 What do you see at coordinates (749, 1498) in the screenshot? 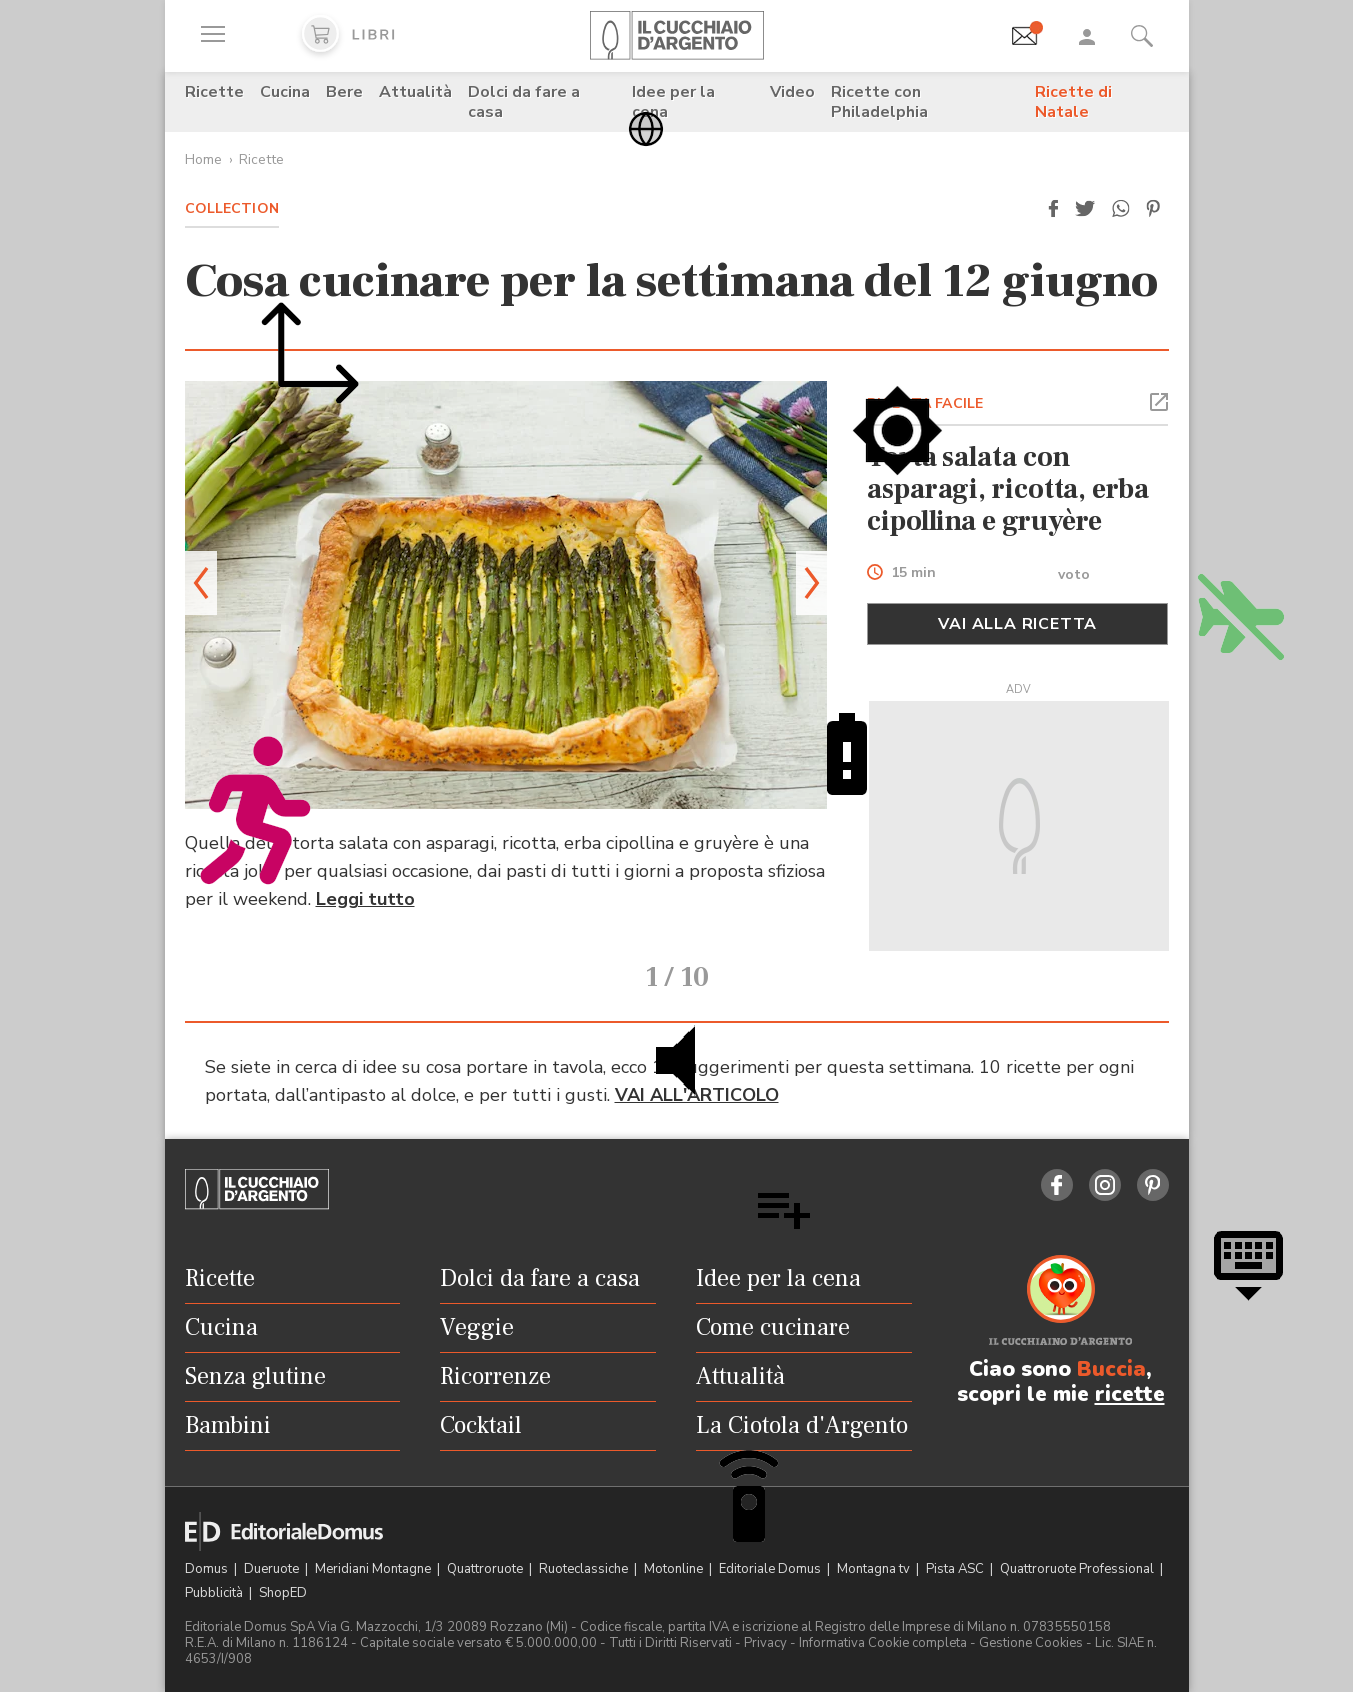
I see `access remote control settings` at bounding box center [749, 1498].